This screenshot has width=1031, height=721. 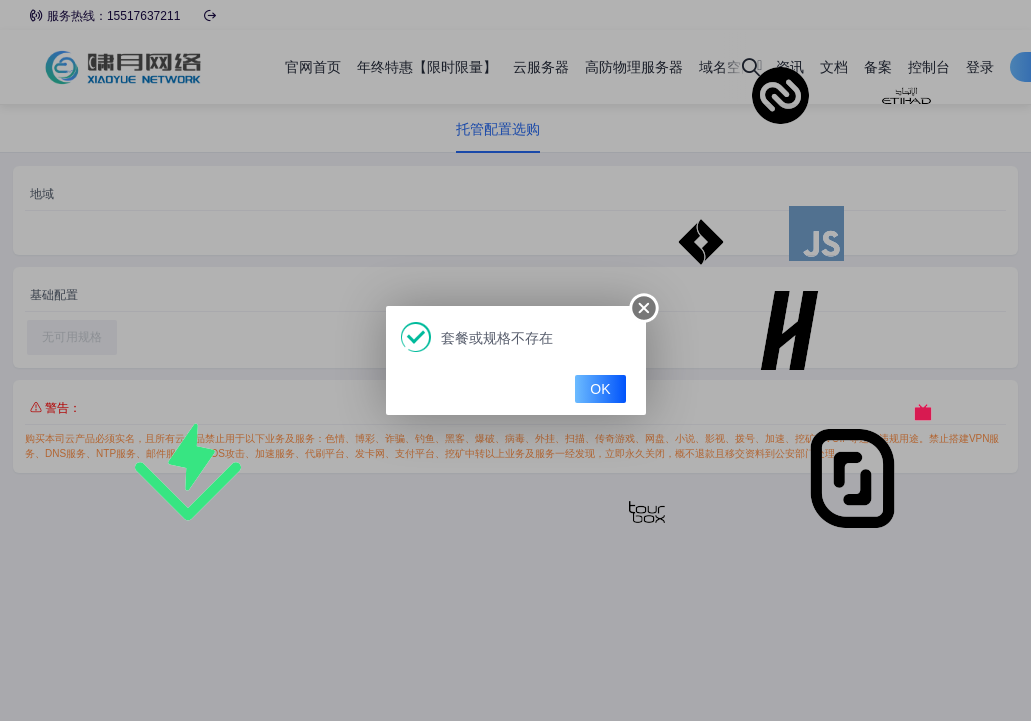 What do you see at coordinates (188, 472) in the screenshot?
I see `vitest testing framework logo` at bounding box center [188, 472].